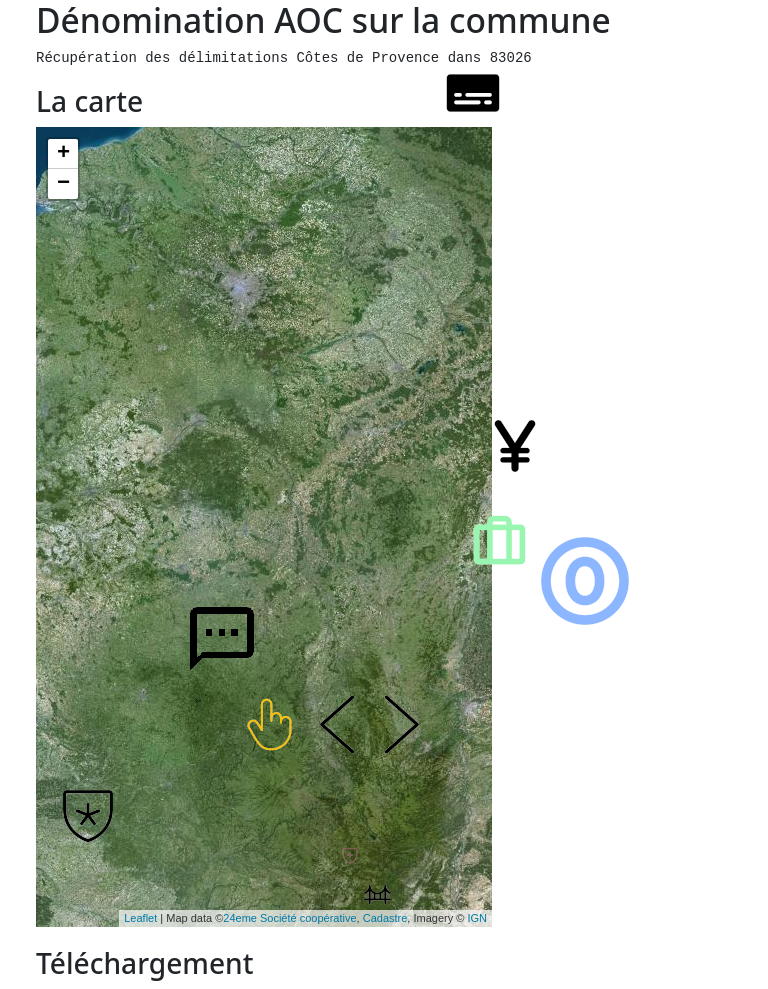 The width and height of the screenshot is (768, 989). What do you see at coordinates (585, 581) in the screenshot?
I see `indicates zero items or notifications` at bounding box center [585, 581].